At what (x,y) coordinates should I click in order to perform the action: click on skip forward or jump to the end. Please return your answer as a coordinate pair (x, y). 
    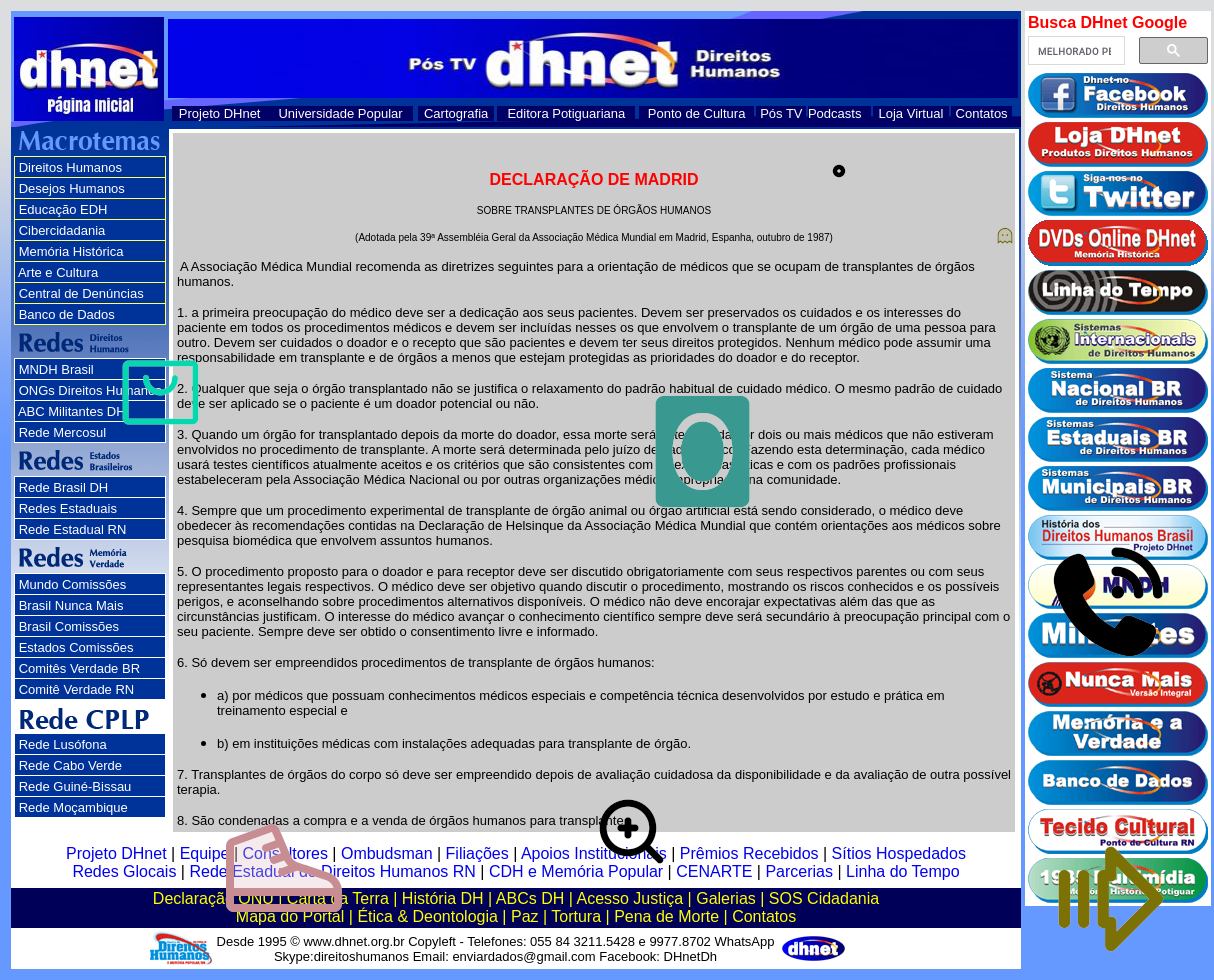
    Looking at the image, I should click on (1107, 899).